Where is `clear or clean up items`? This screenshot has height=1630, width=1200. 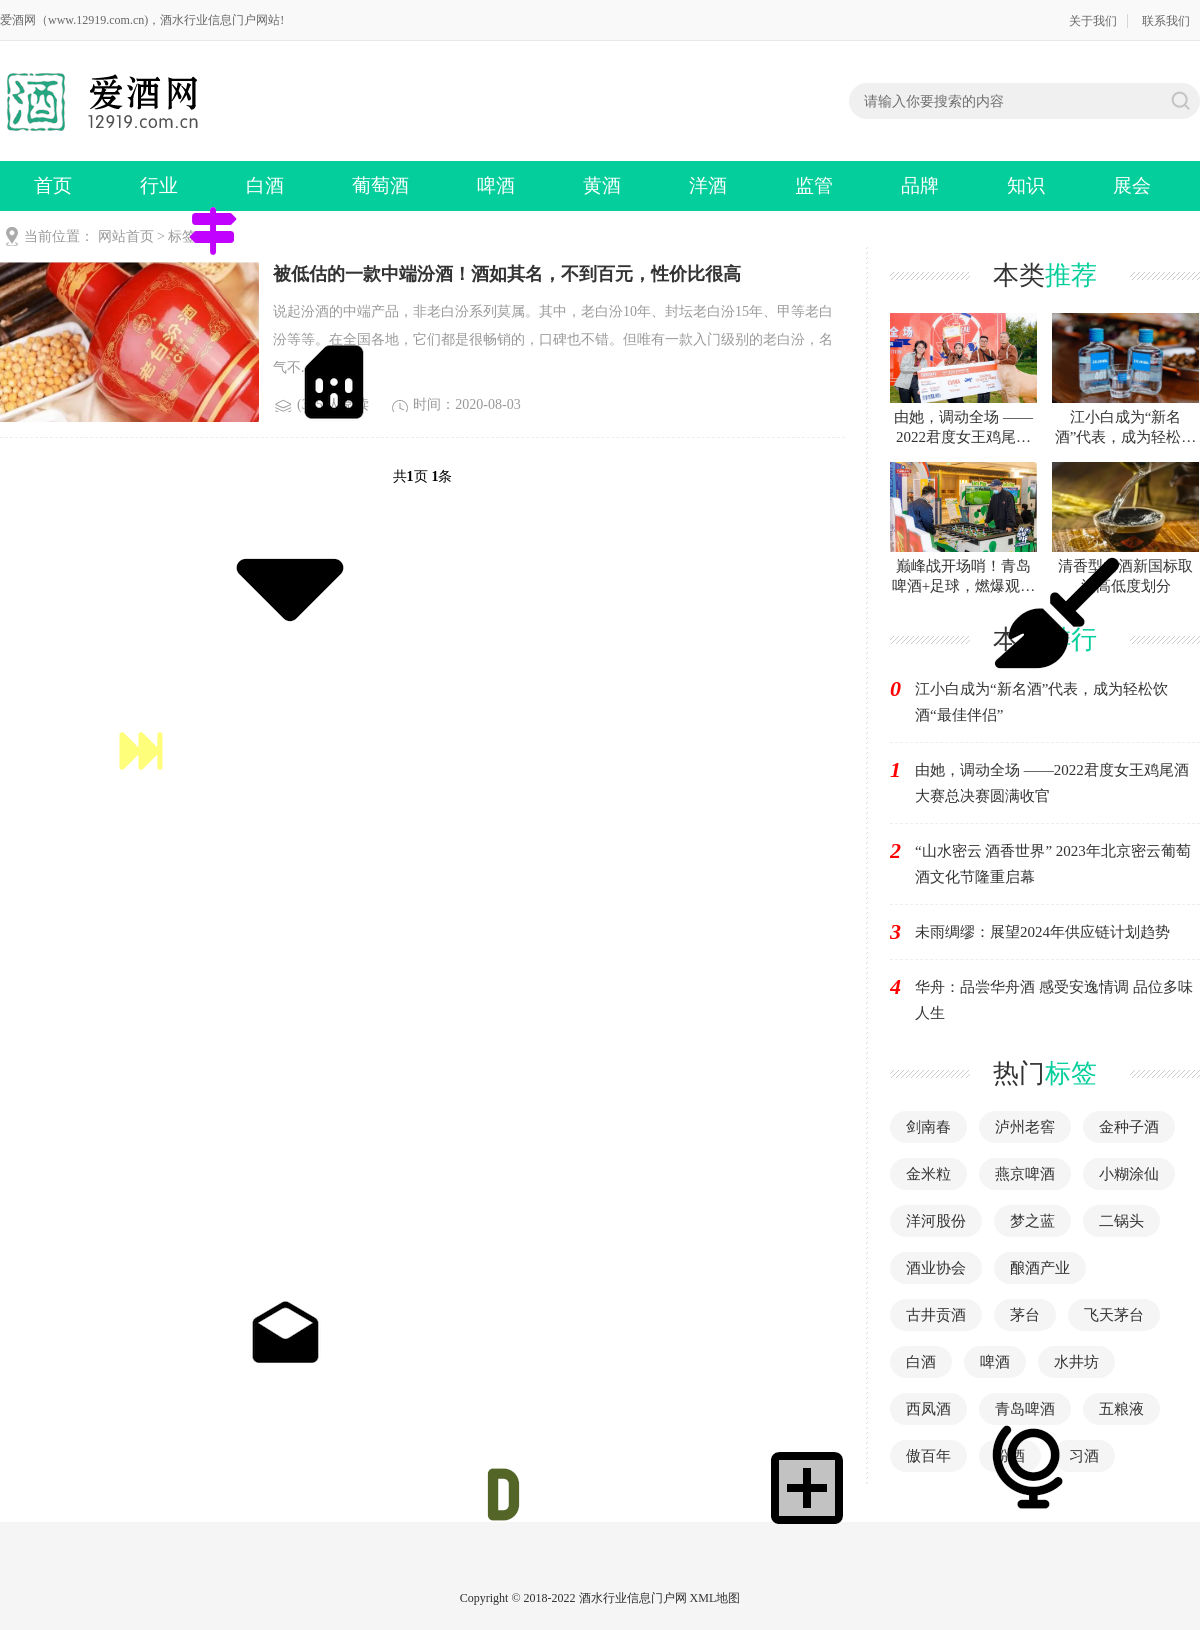 clear or clean up items is located at coordinates (1057, 613).